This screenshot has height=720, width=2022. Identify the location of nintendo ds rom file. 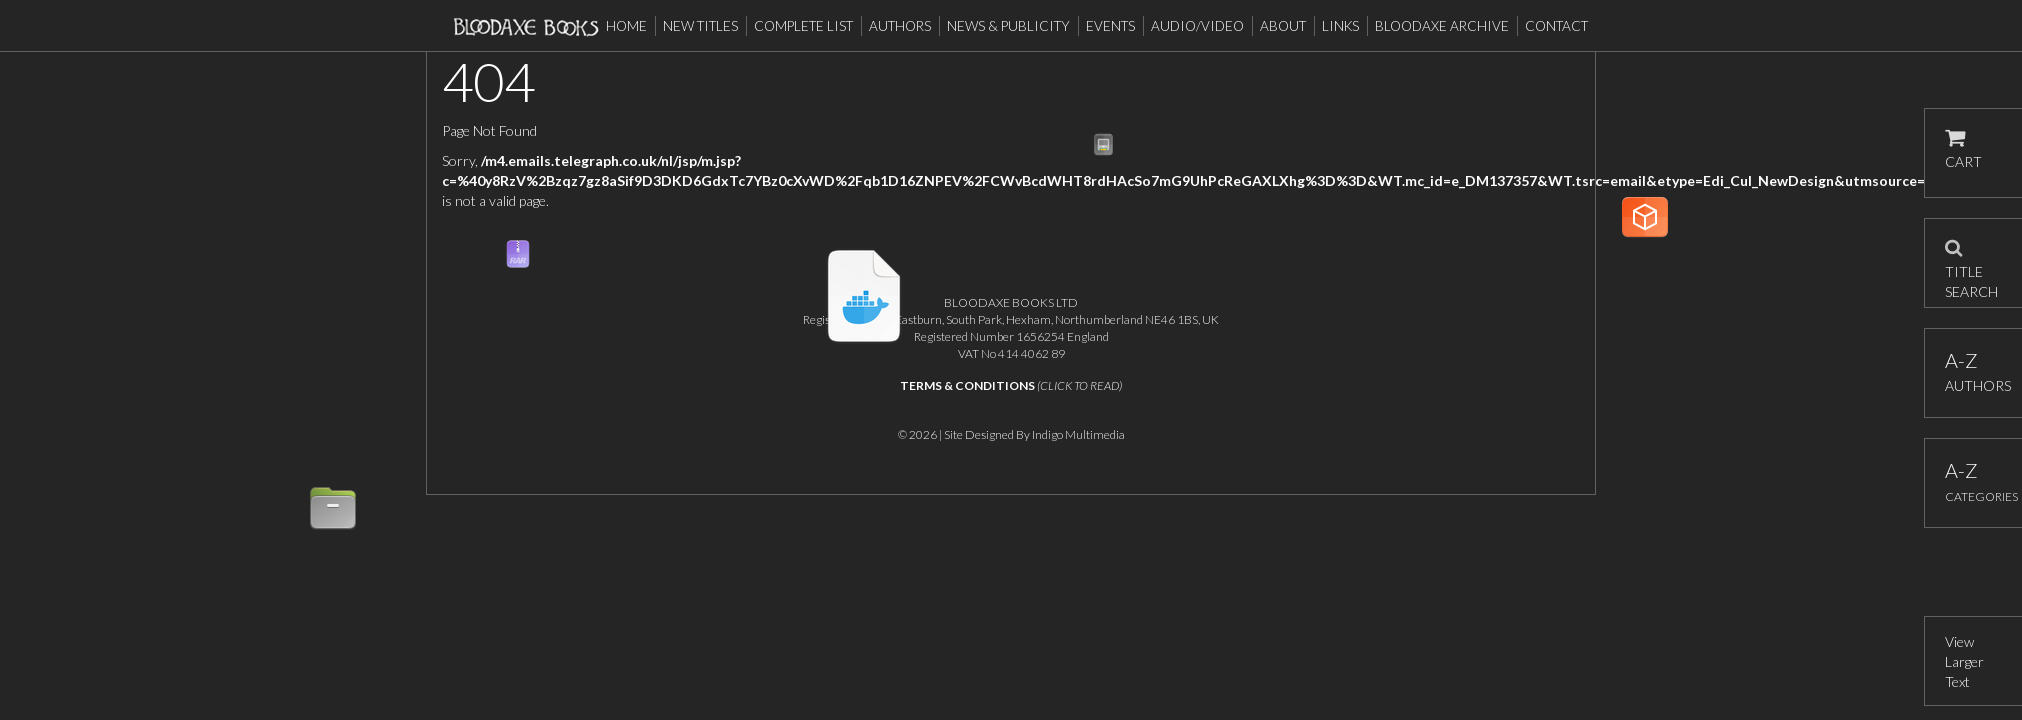
(1103, 144).